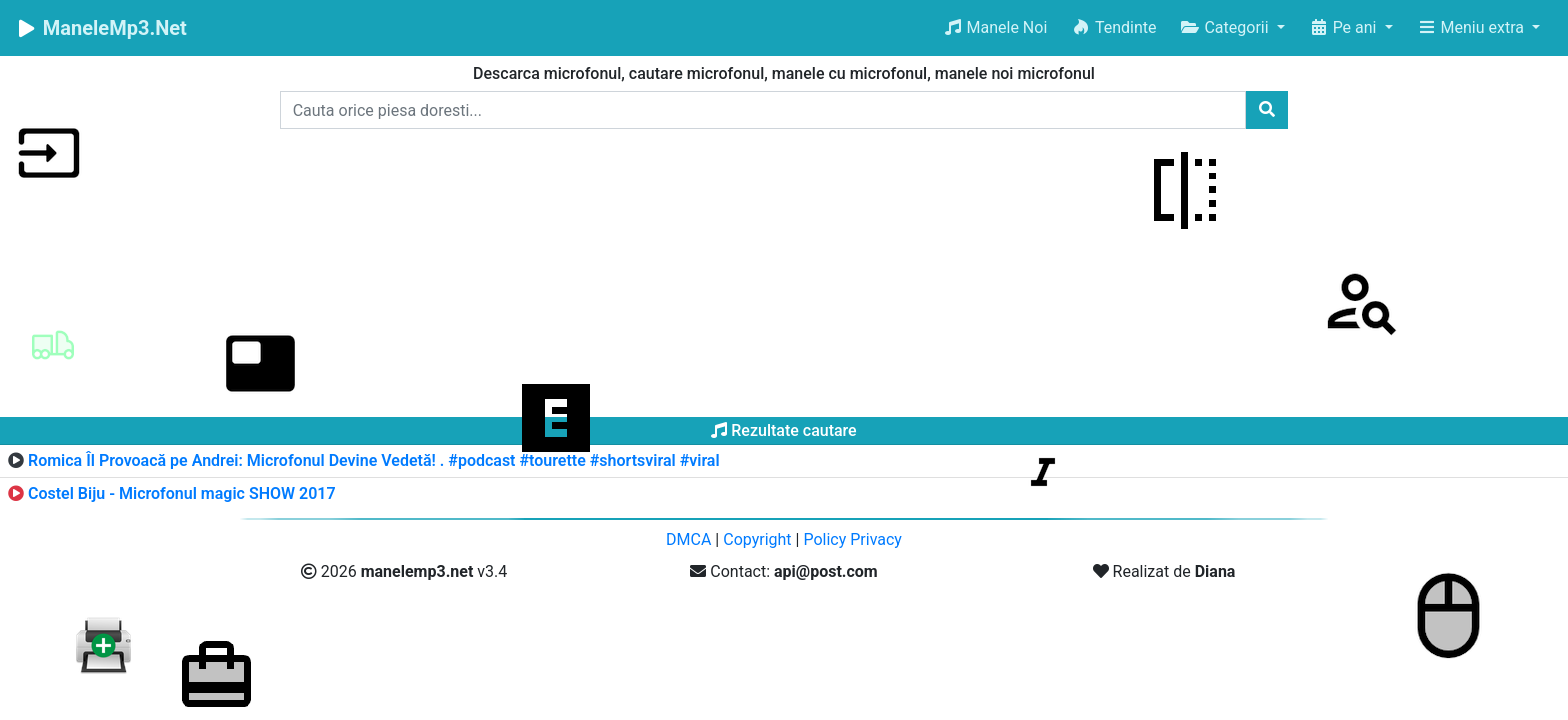 This screenshot has width=1568, height=720. What do you see at coordinates (260, 363) in the screenshot?
I see `view featured or highlighted video content` at bounding box center [260, 363].